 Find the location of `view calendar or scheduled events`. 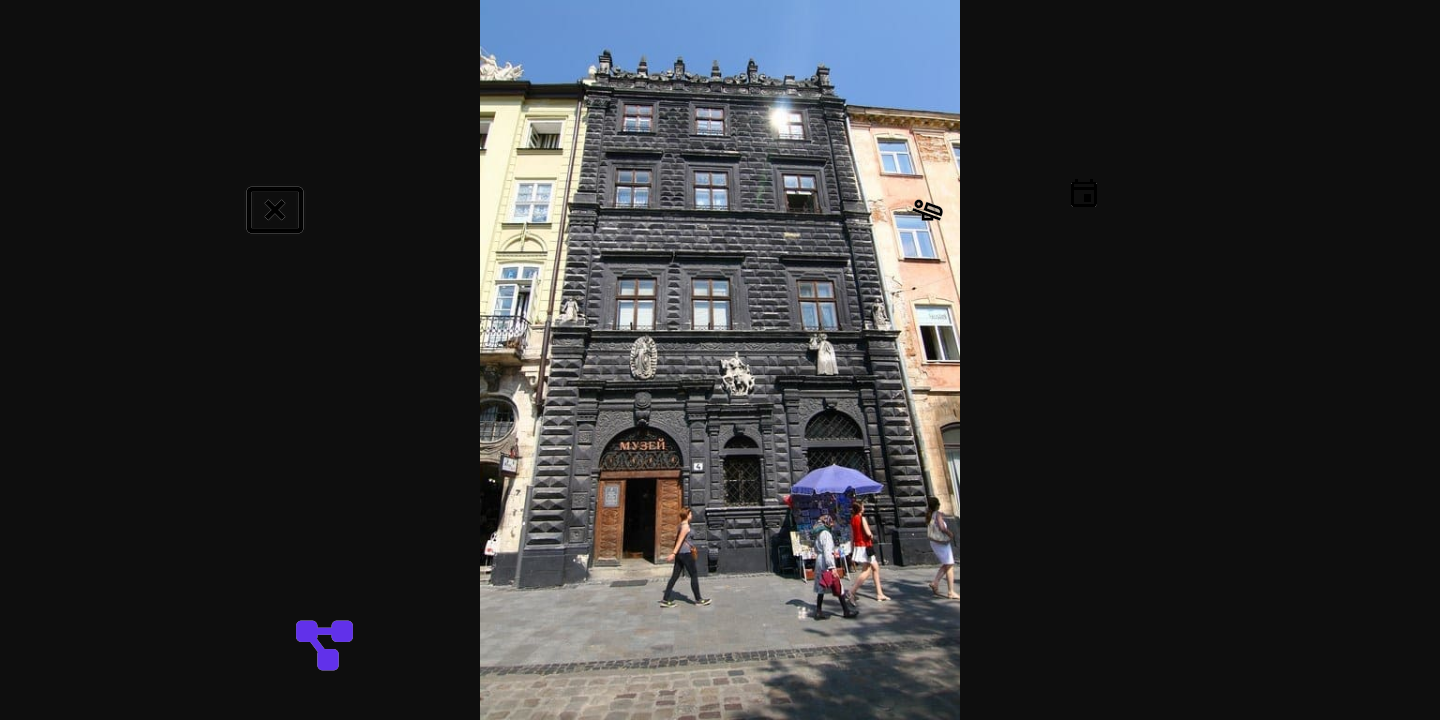

view calendar or scheduled events is located at coordinates (1084, 193).